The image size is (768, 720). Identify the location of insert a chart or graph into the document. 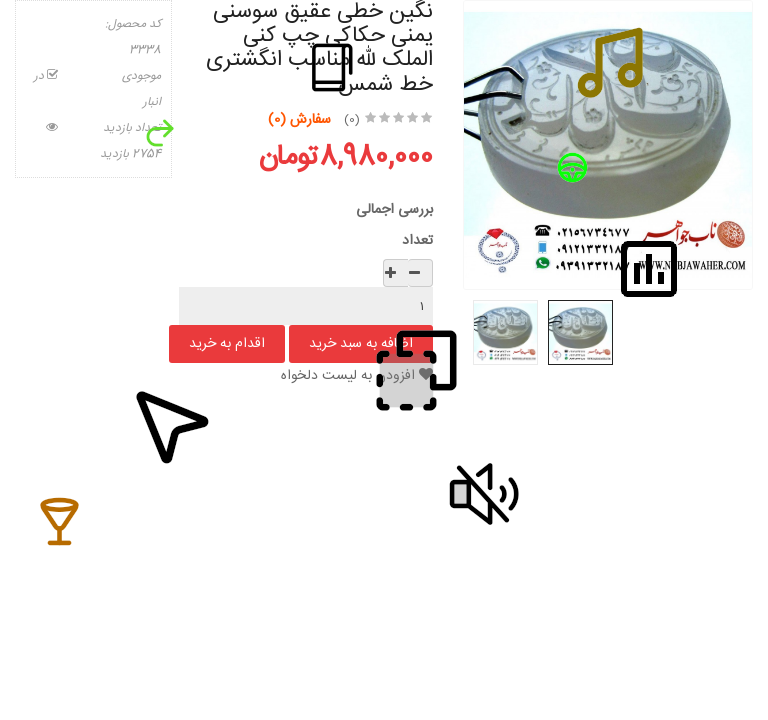
(649, 269).